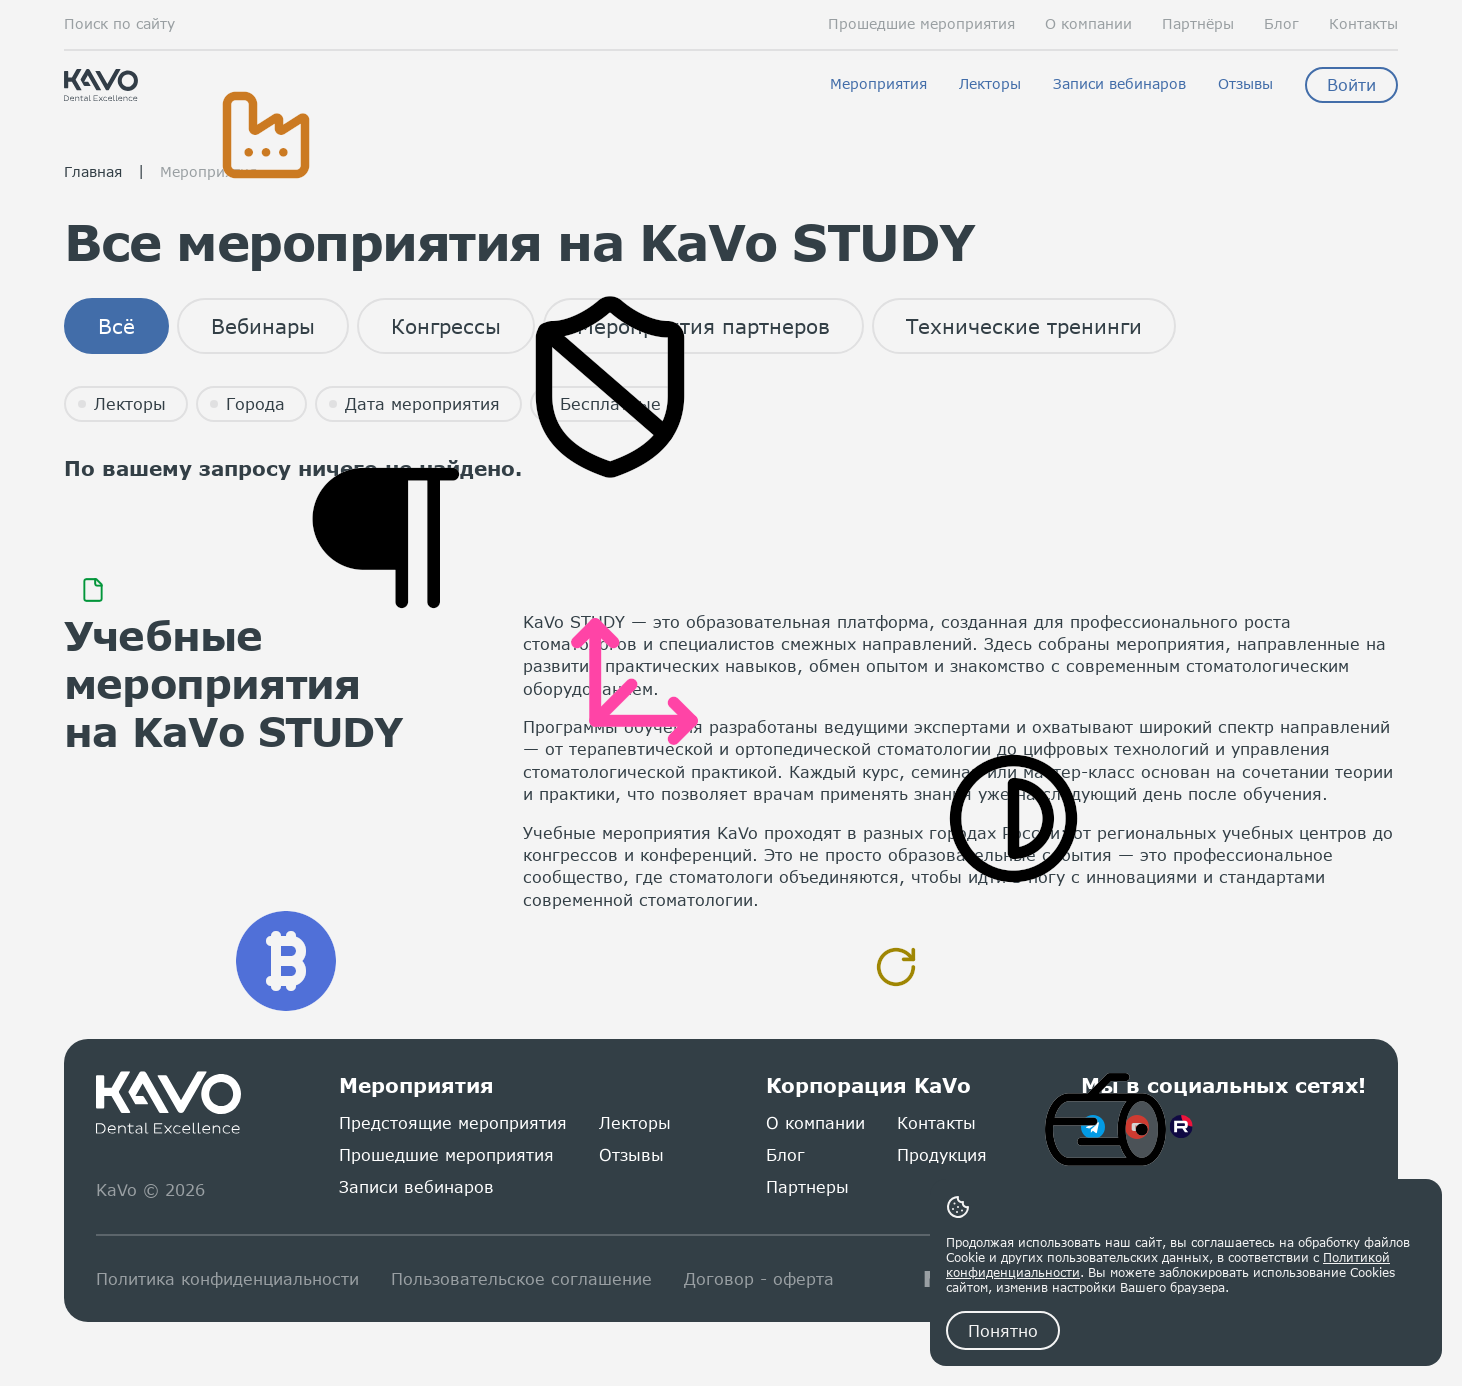  I want to click on view manufacturing or production settings, so click(266, 135).